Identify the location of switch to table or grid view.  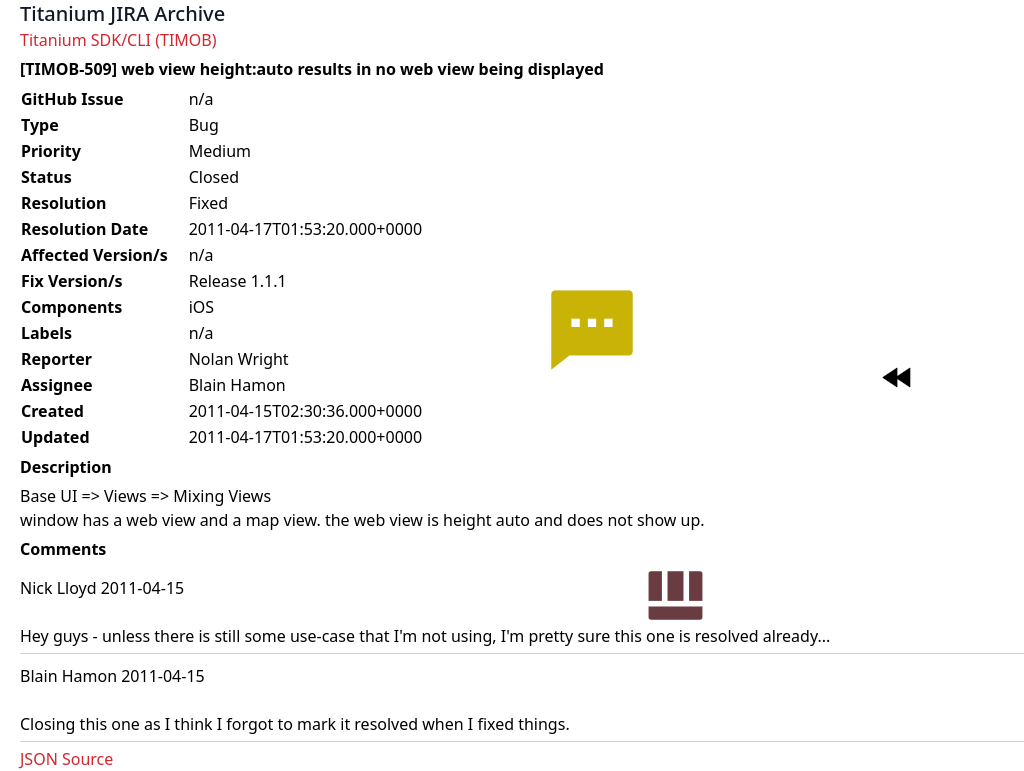
(675, 595).